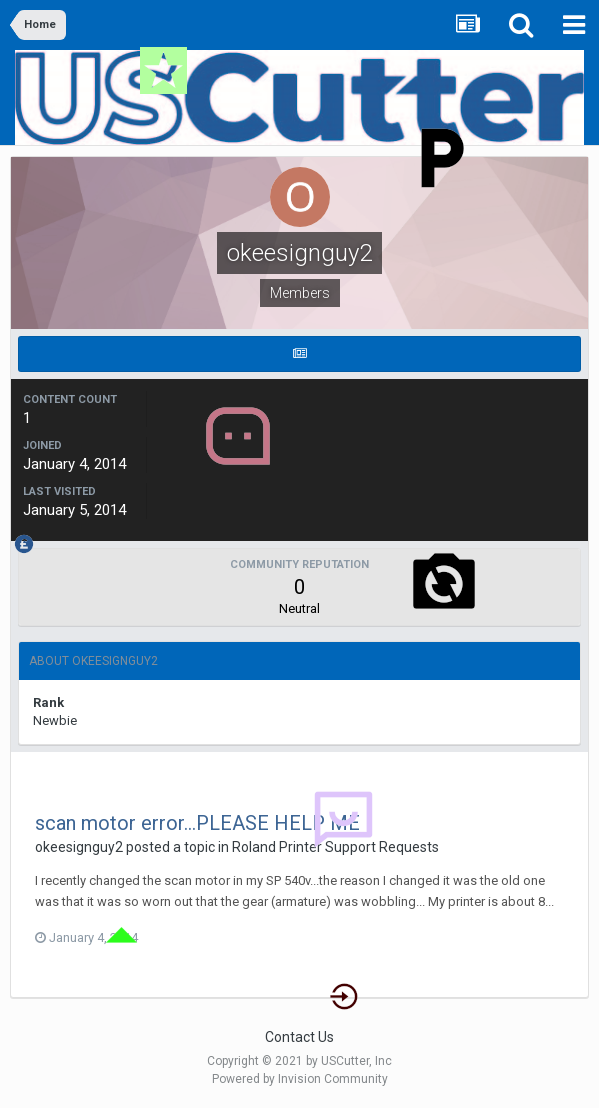 This screenshot has height=1108, width=599. Describe the element at coordinates (441, 158) in the screenshot. I see `indicates a parking area or facility` at that location.